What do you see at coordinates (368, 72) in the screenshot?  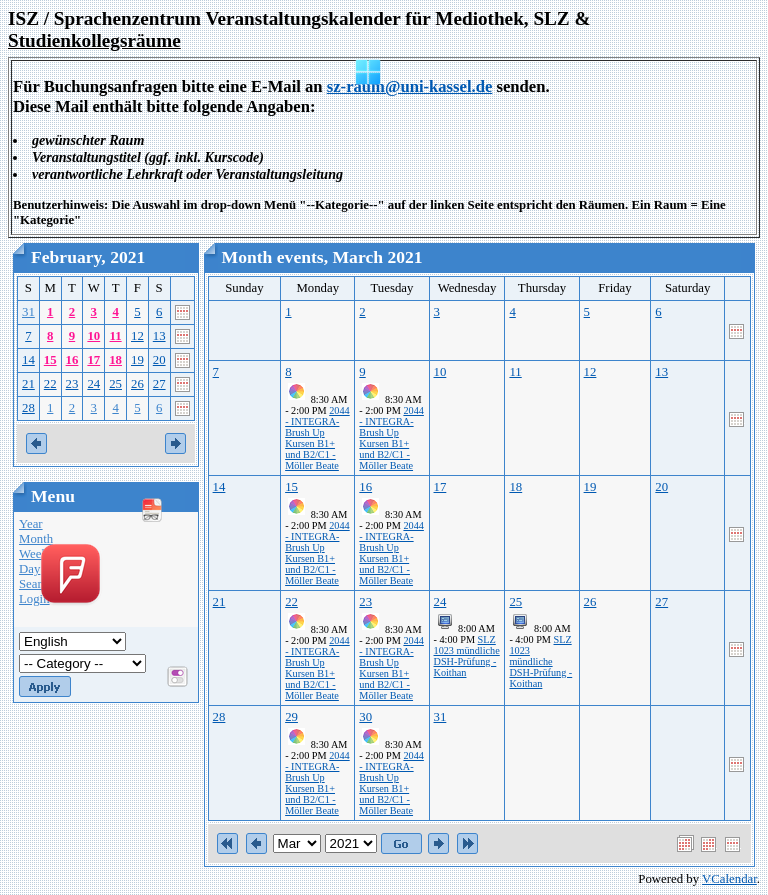 I see `open the windows start menu` at bounding box center [368, 72].